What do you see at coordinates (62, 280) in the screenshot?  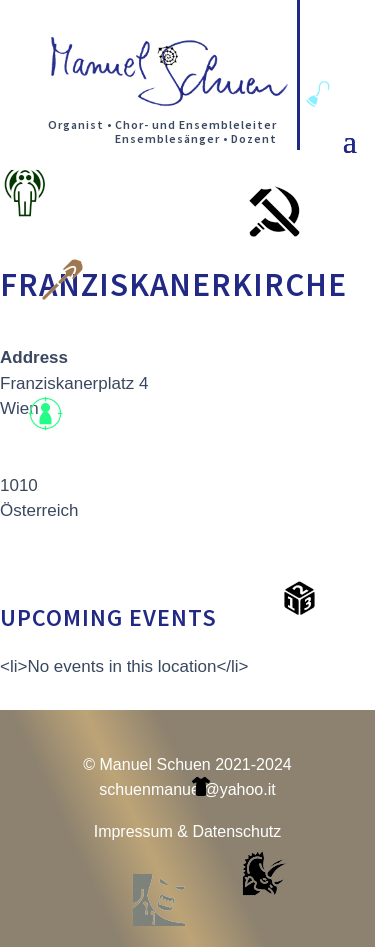 I see `equip digging or excavation tool` at bounding box center [62, 280].